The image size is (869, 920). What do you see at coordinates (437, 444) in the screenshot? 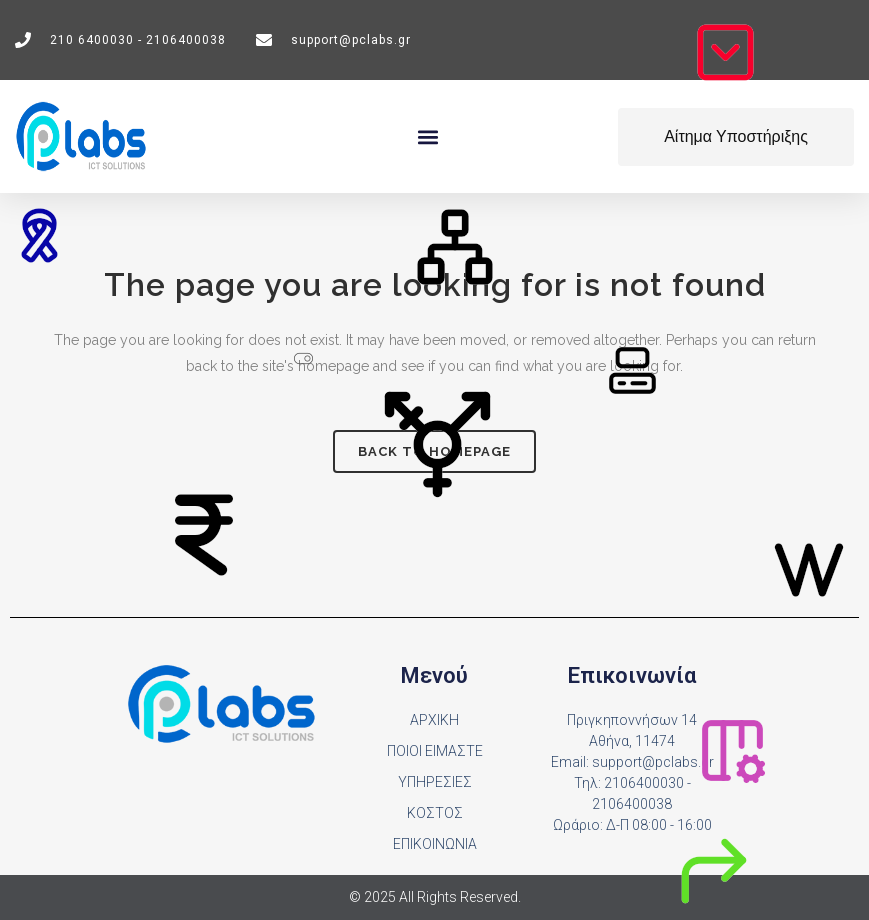
I see `indicates transgender identity option` at bounding box center [437, 444].